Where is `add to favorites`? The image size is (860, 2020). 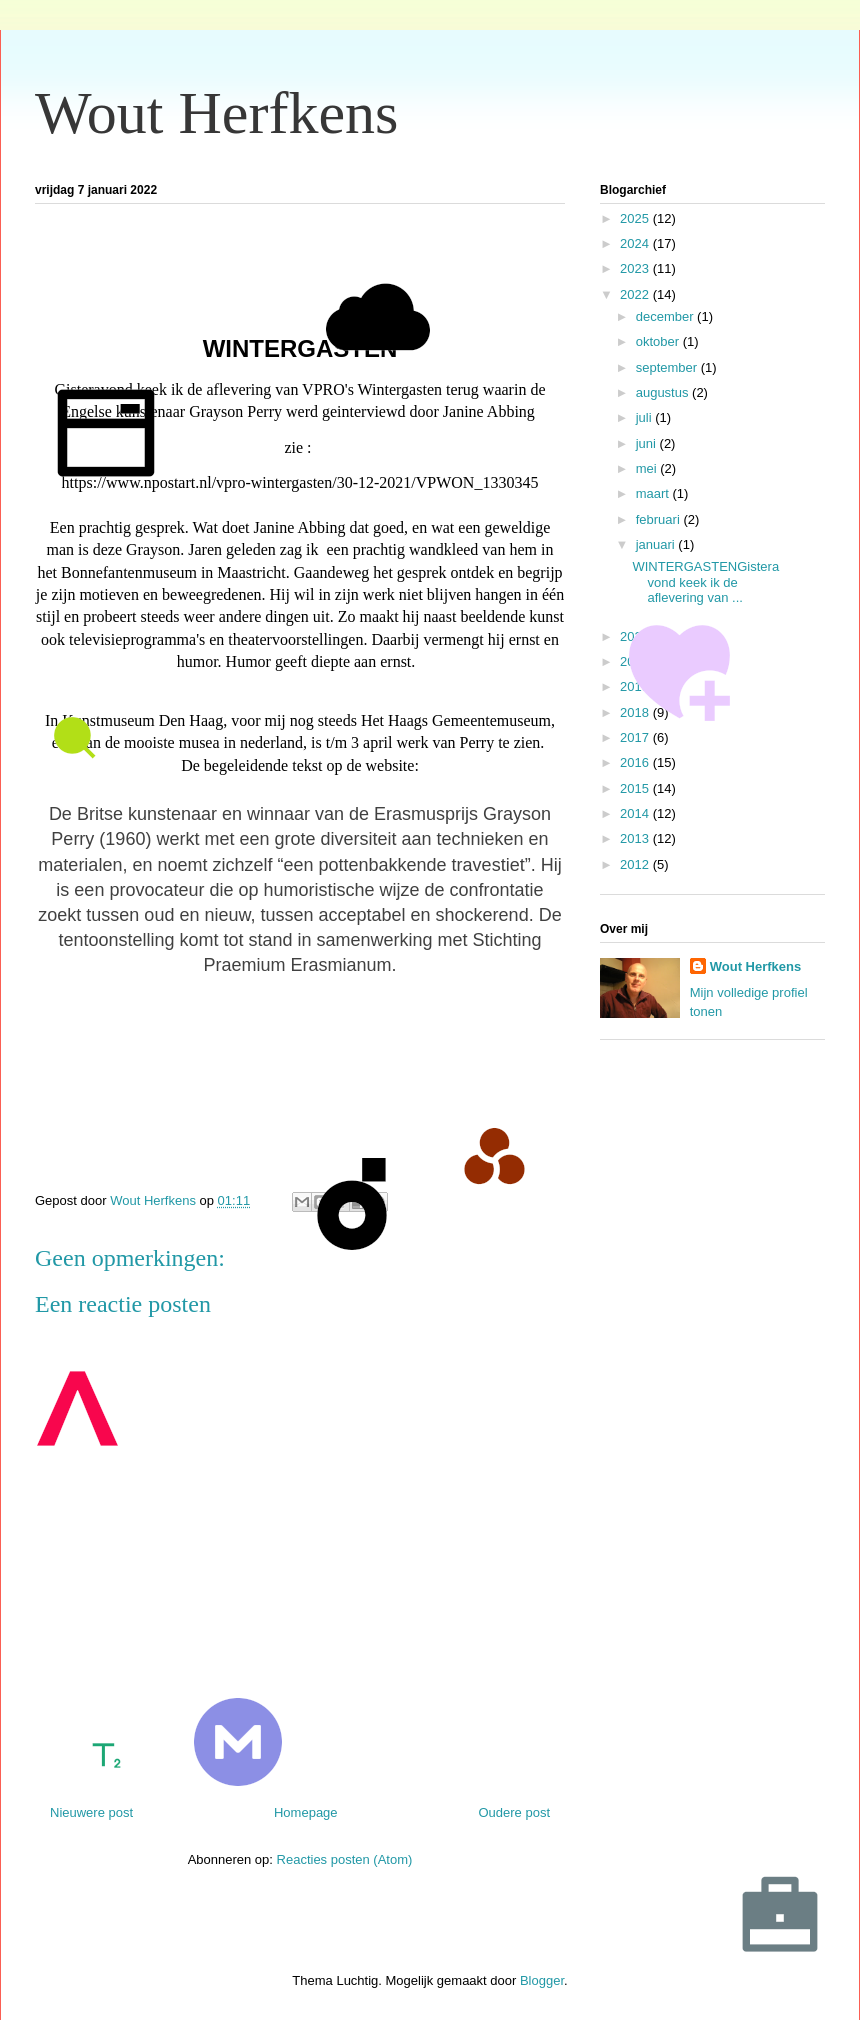
add to favorites is located at coordinates (679, 670).